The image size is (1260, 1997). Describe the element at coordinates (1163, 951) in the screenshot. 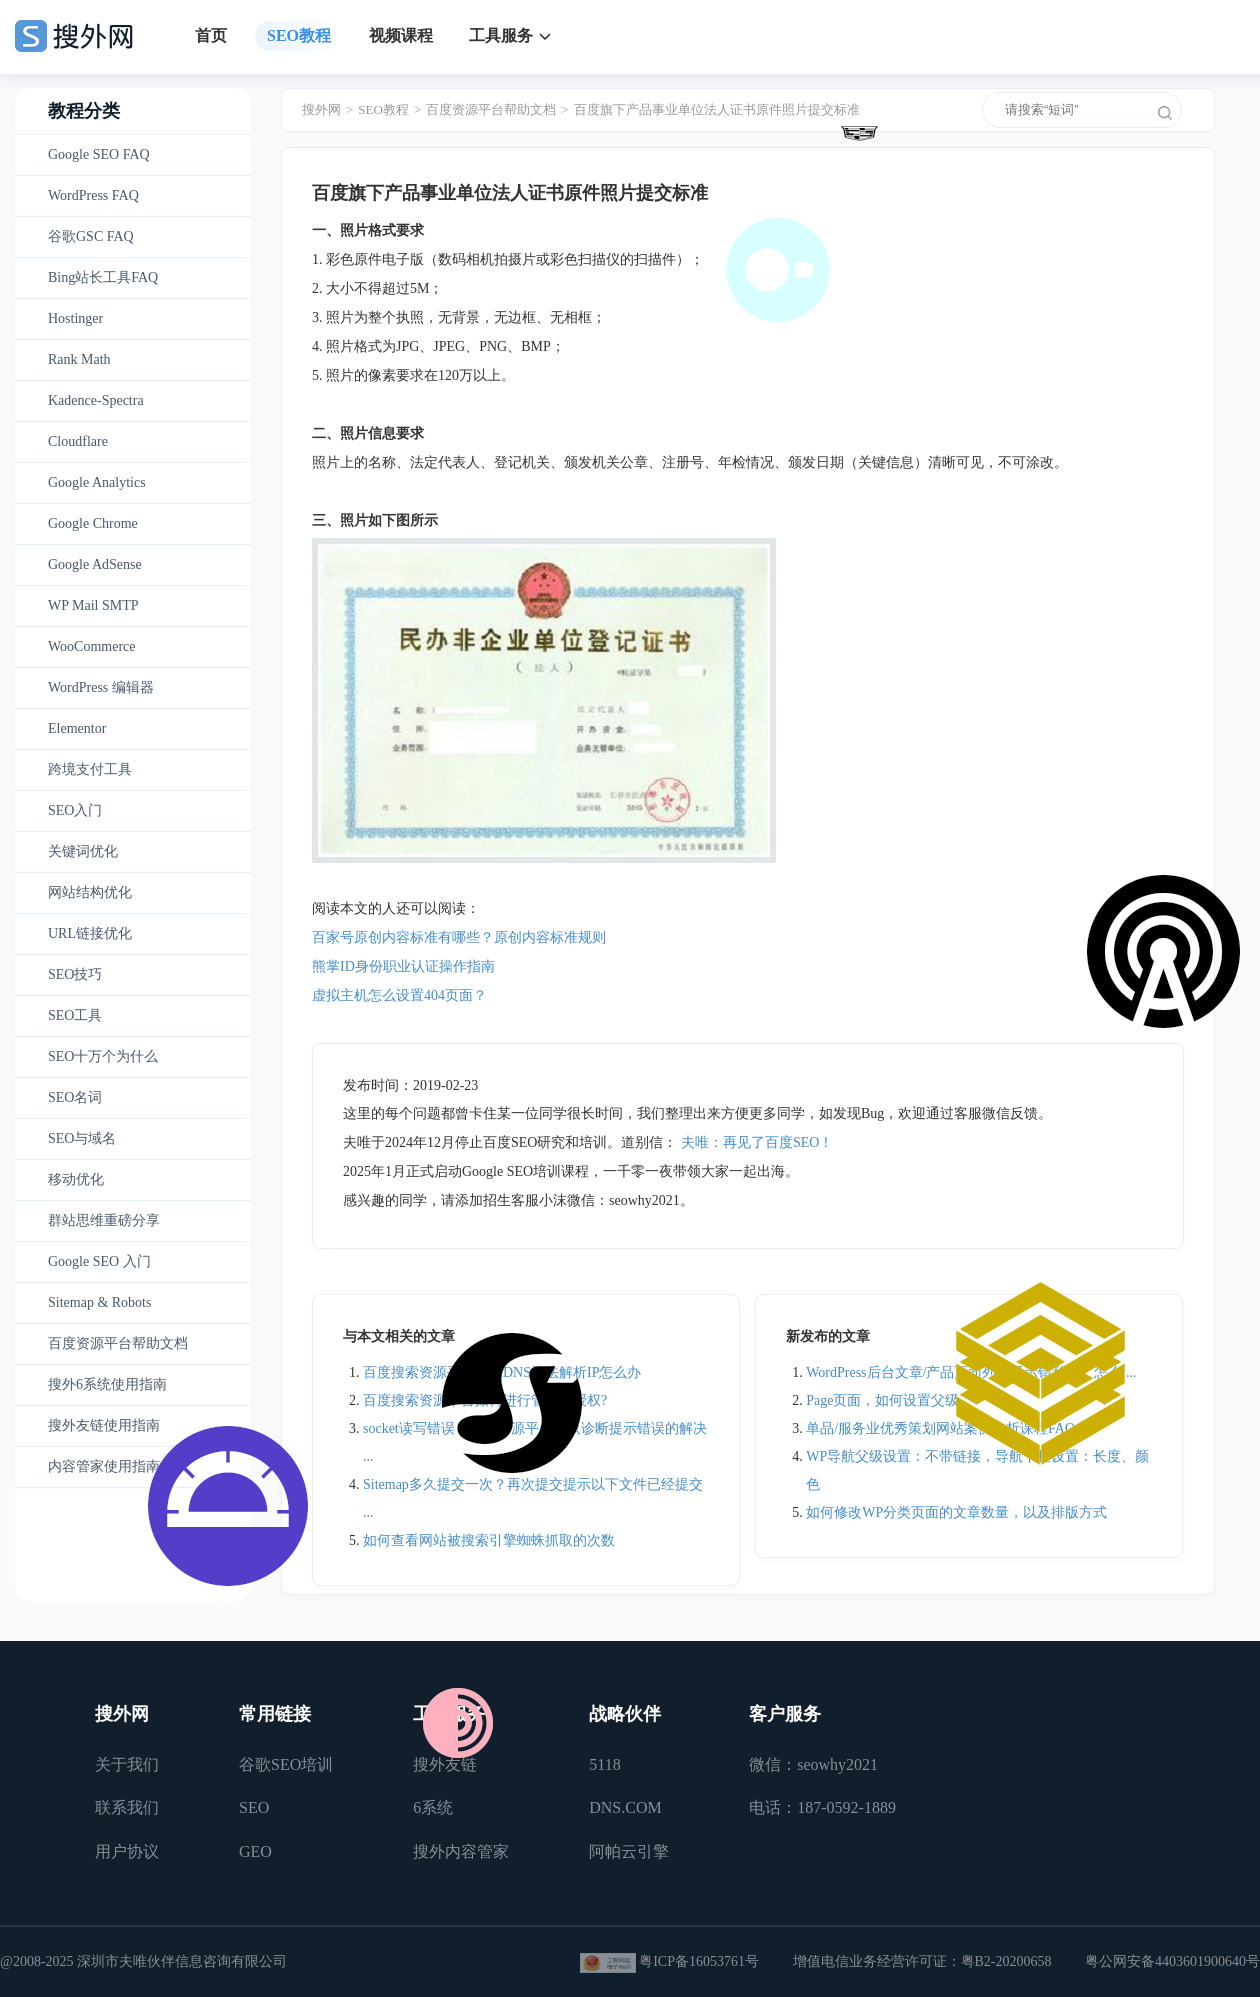

I see `open the AntennaPod podcast app` at that location.